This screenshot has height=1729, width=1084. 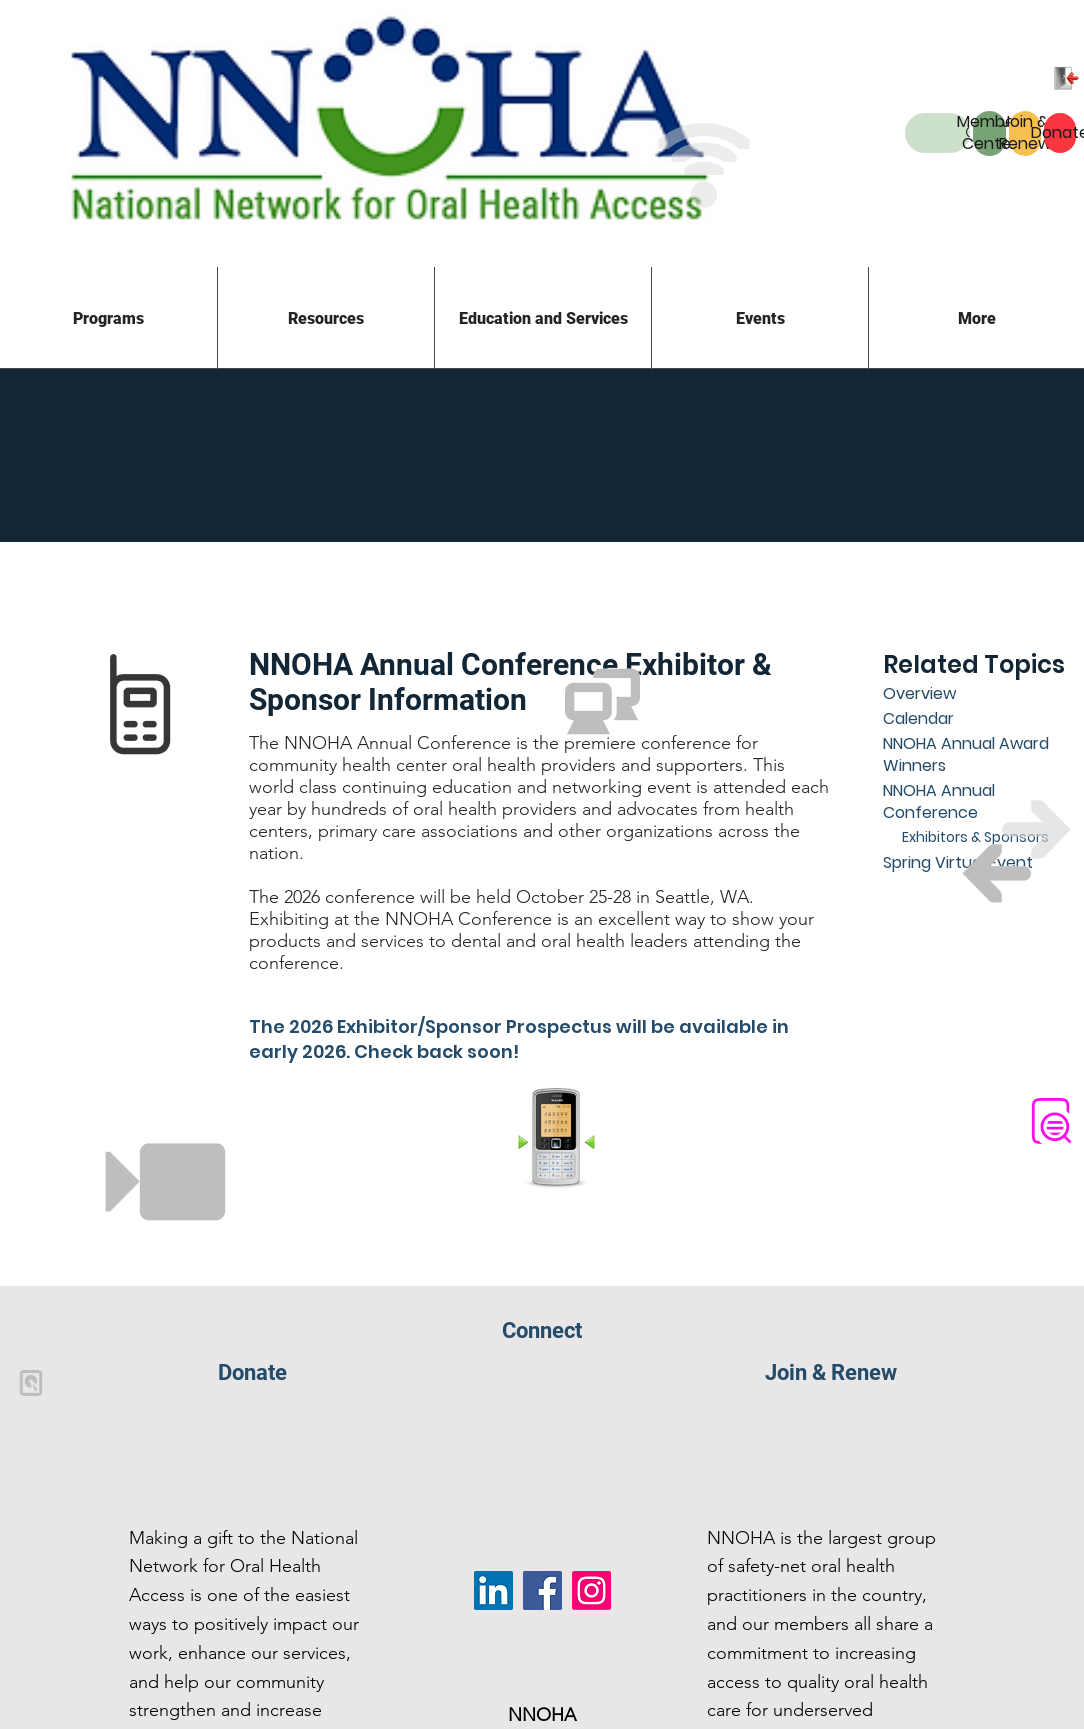 I want to click on indicates no wireless signal available, so click(x=704, y=162).